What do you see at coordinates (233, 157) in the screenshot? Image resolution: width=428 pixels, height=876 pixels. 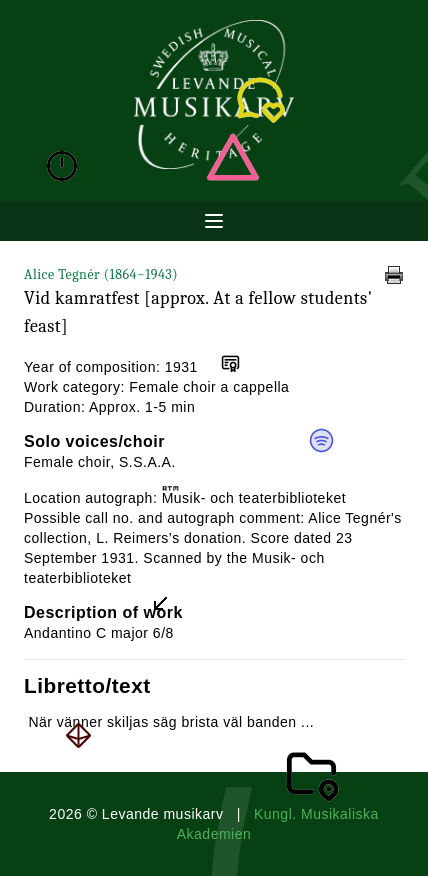 I see `visit zeit/vercel website or documentation` at bounding box center [233, 157].